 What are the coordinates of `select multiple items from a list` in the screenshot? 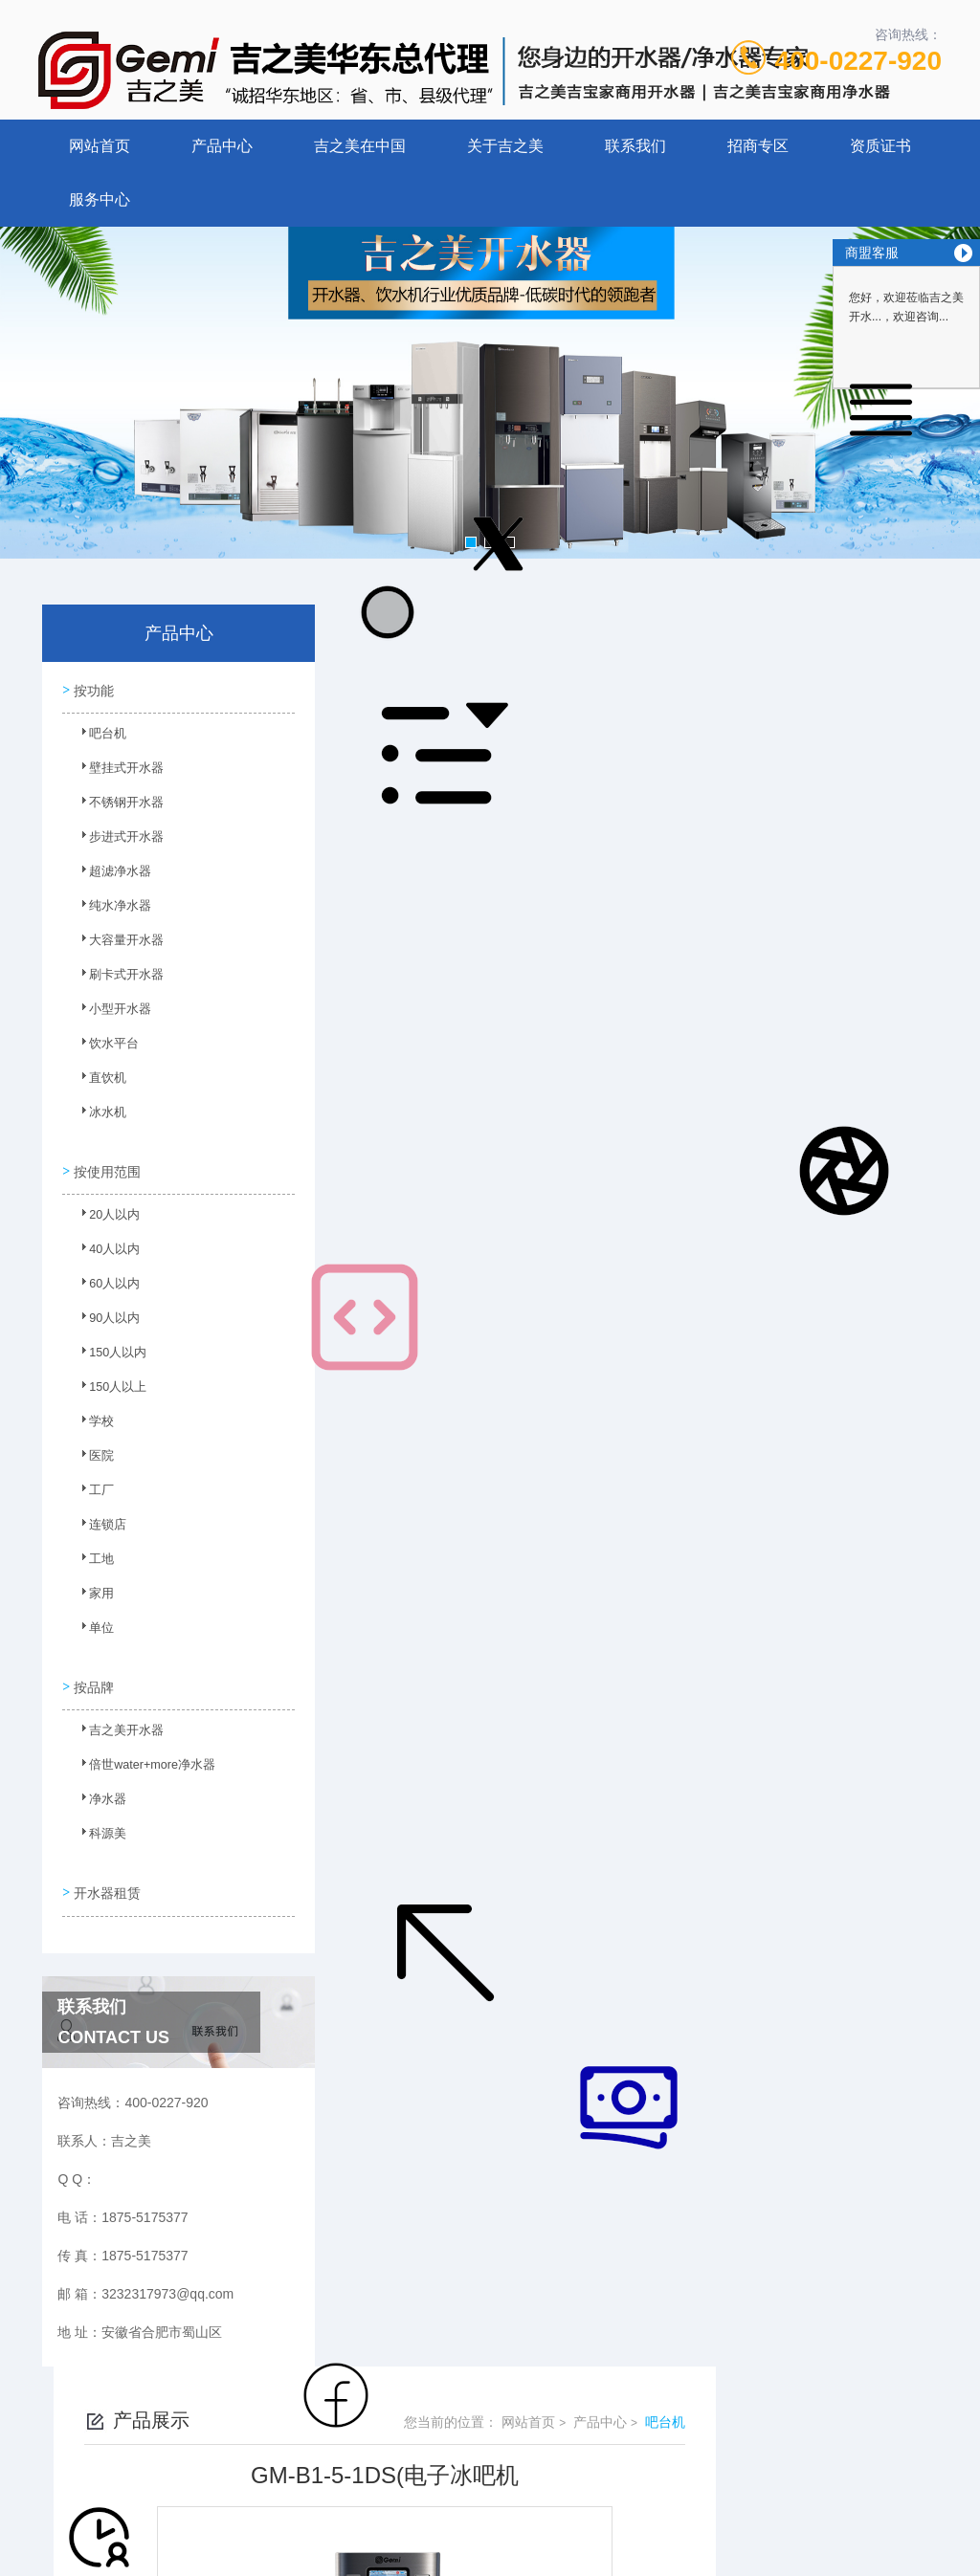 It's located at (440, 753).